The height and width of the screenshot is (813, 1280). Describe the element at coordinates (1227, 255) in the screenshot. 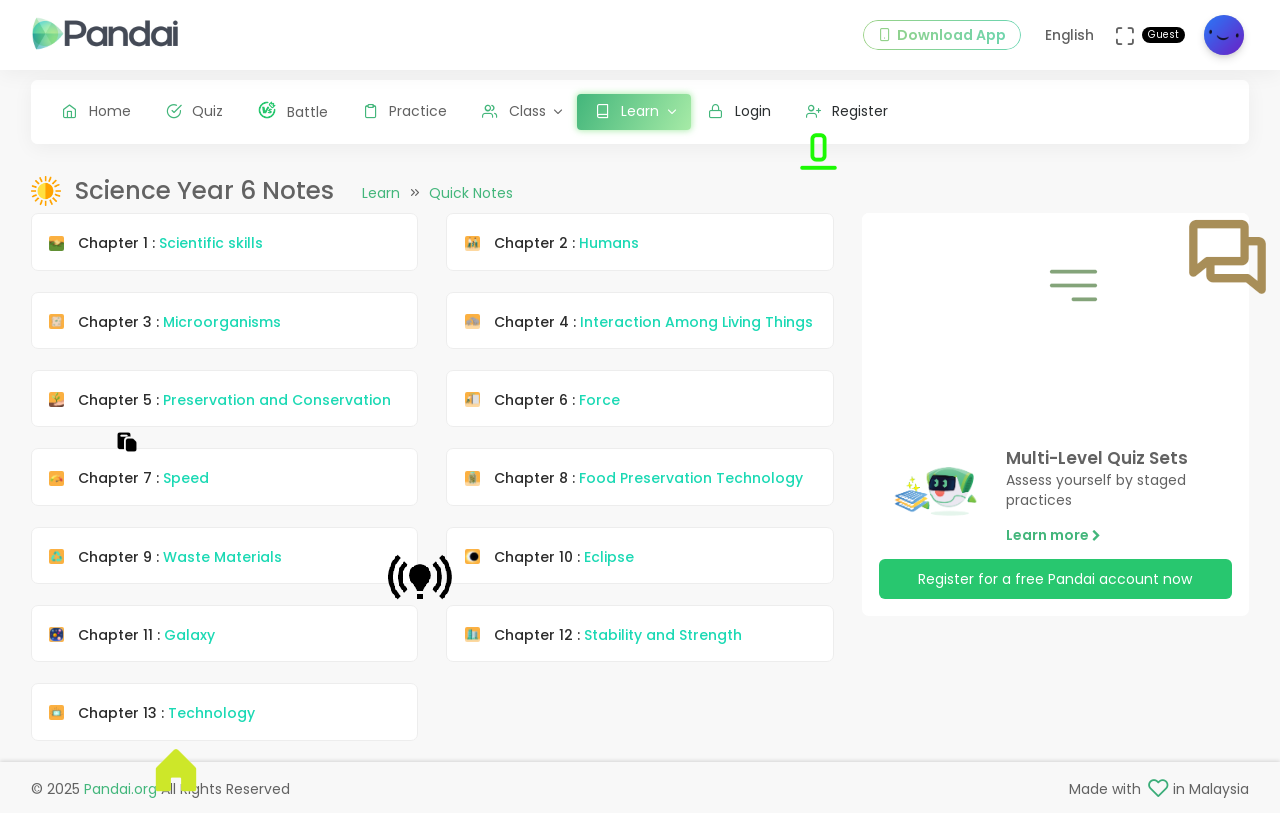

I see `open your conversations` at that location.